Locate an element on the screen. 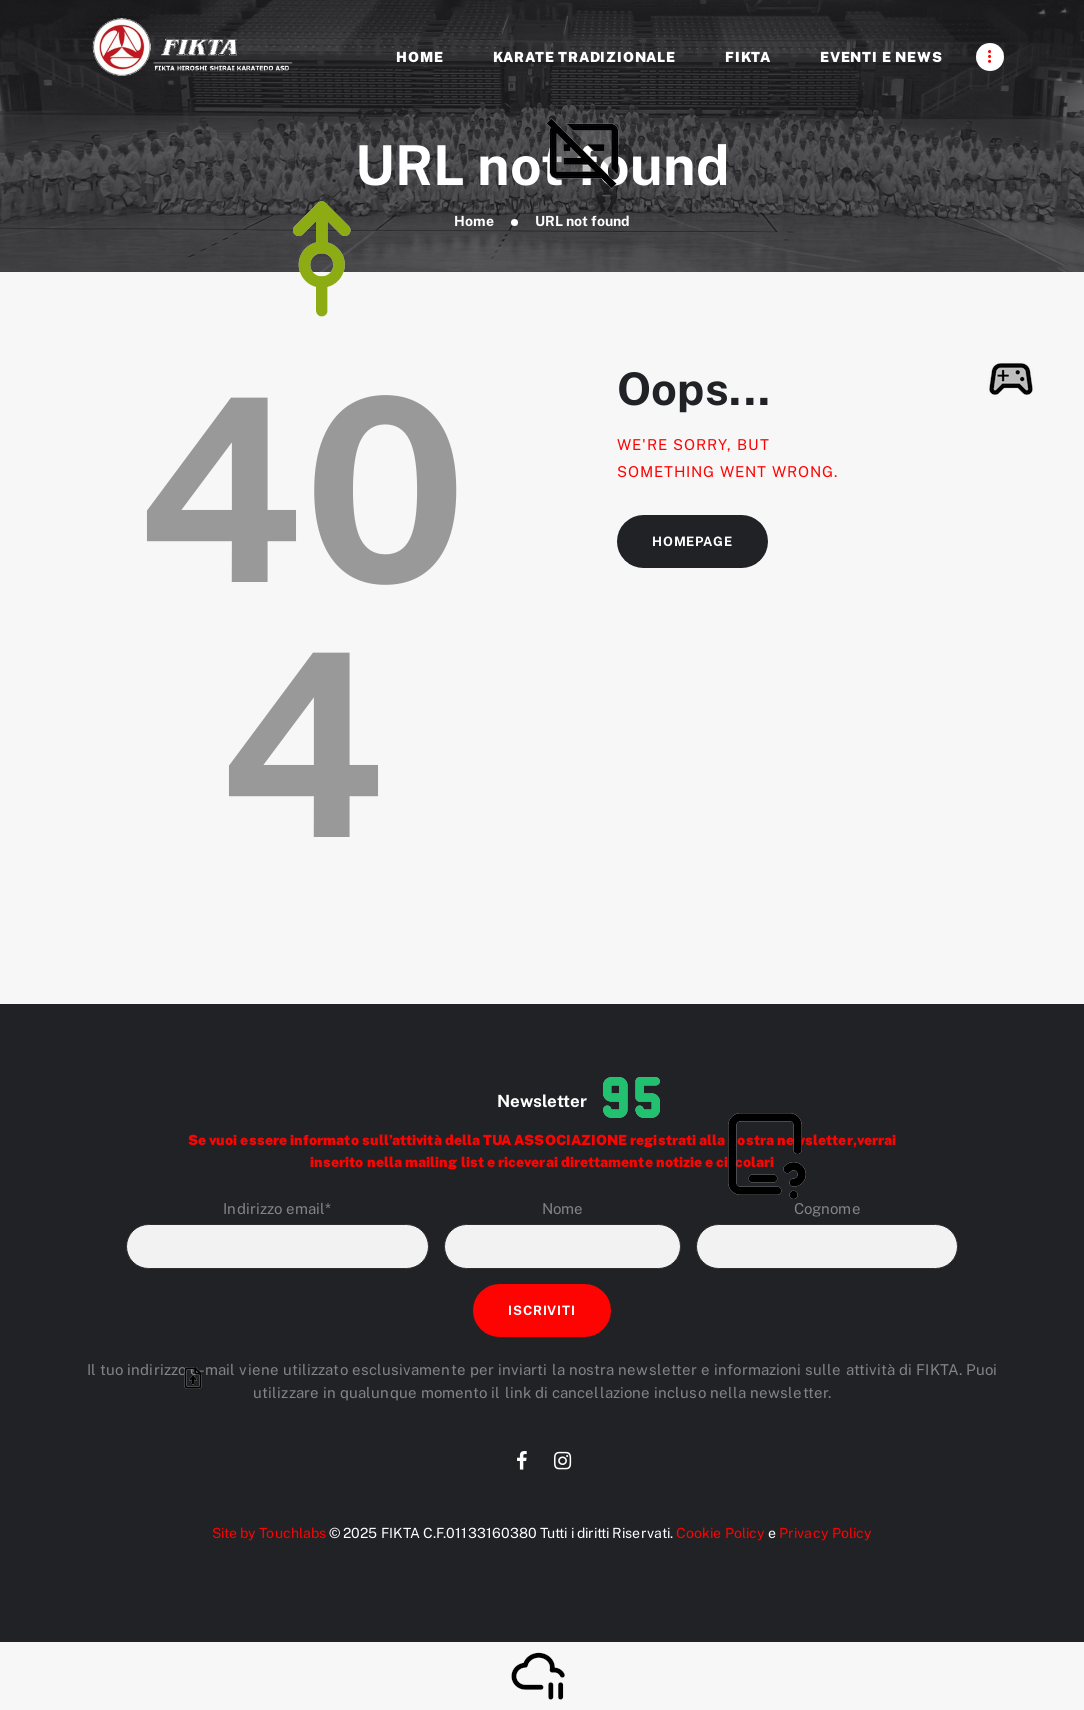 The height and width of the screenshot is (1710, 1084). access gaming or esports features is located at coordinates (1011, 379).